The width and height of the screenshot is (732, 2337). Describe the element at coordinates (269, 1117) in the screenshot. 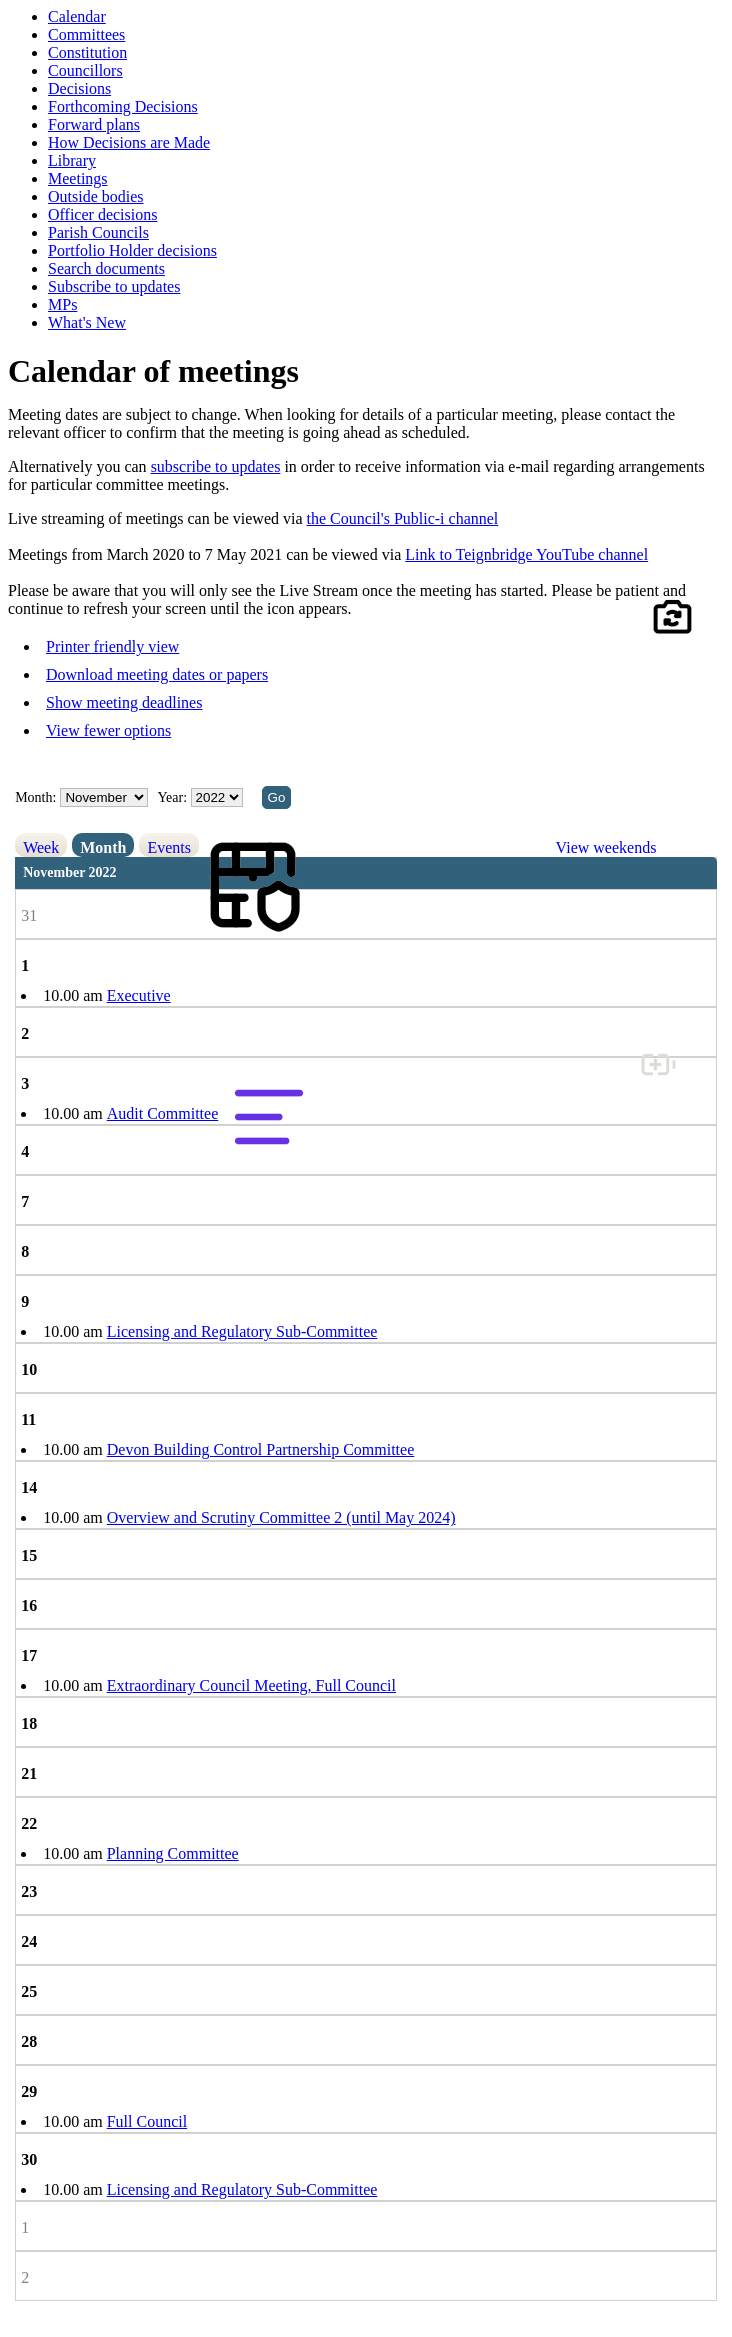

I see `align text to the start of the line` at that location.